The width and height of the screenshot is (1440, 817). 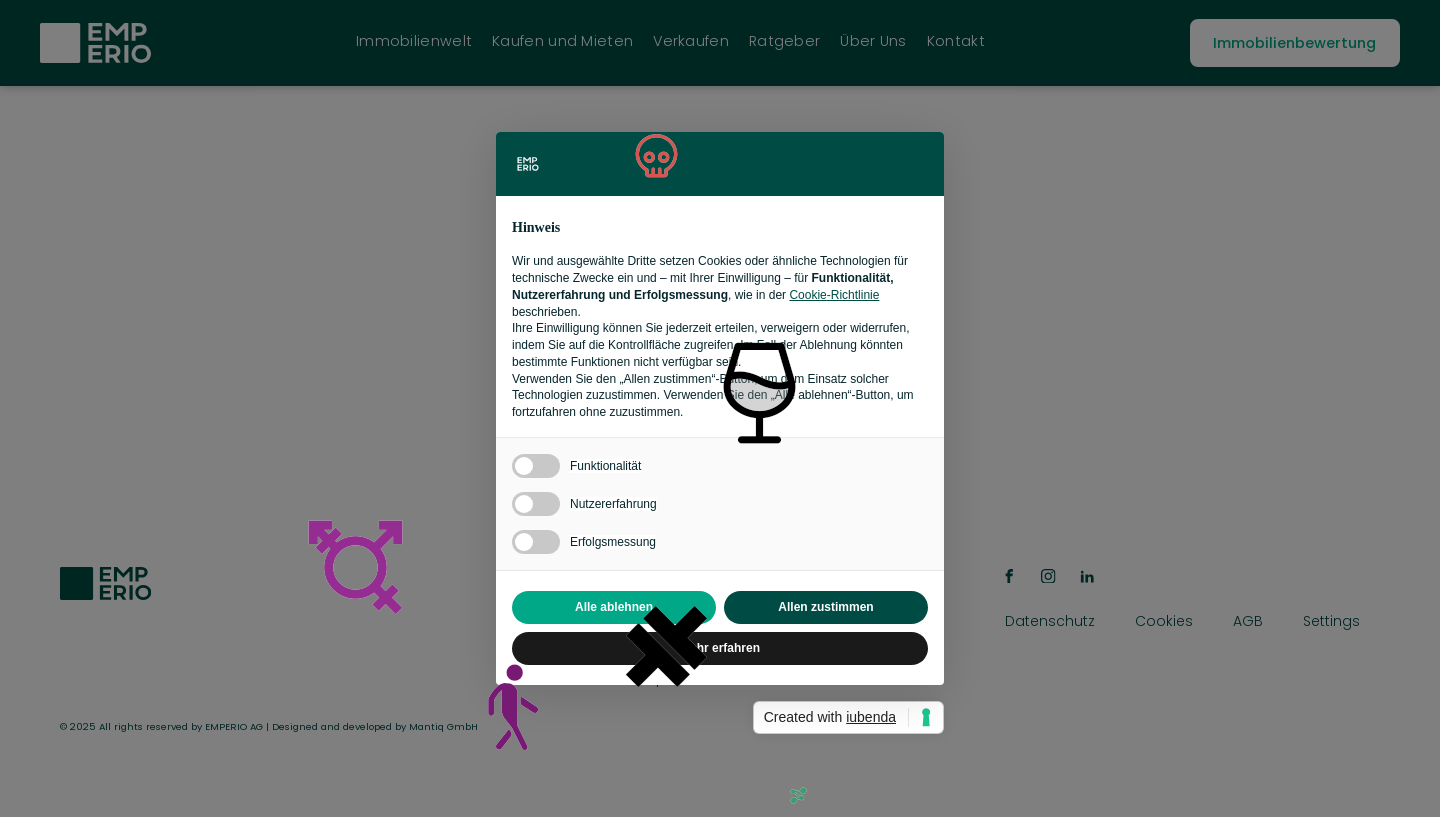 I want to click on get walking directions, so click(x=514, y=706).